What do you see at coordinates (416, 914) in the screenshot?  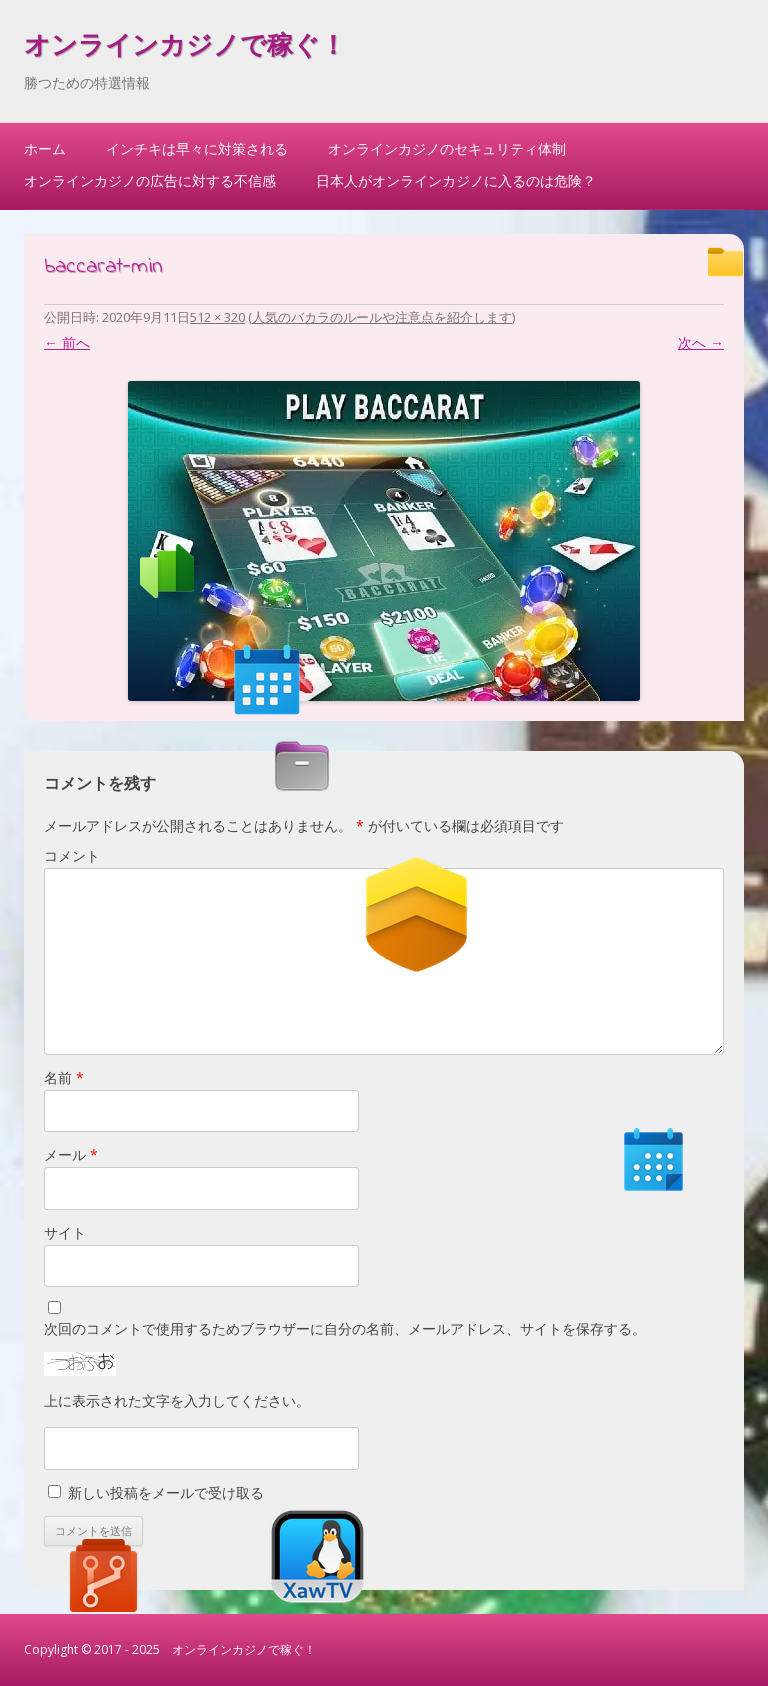 I see `open windows security or protection settings` at bounding box center [416, 914].